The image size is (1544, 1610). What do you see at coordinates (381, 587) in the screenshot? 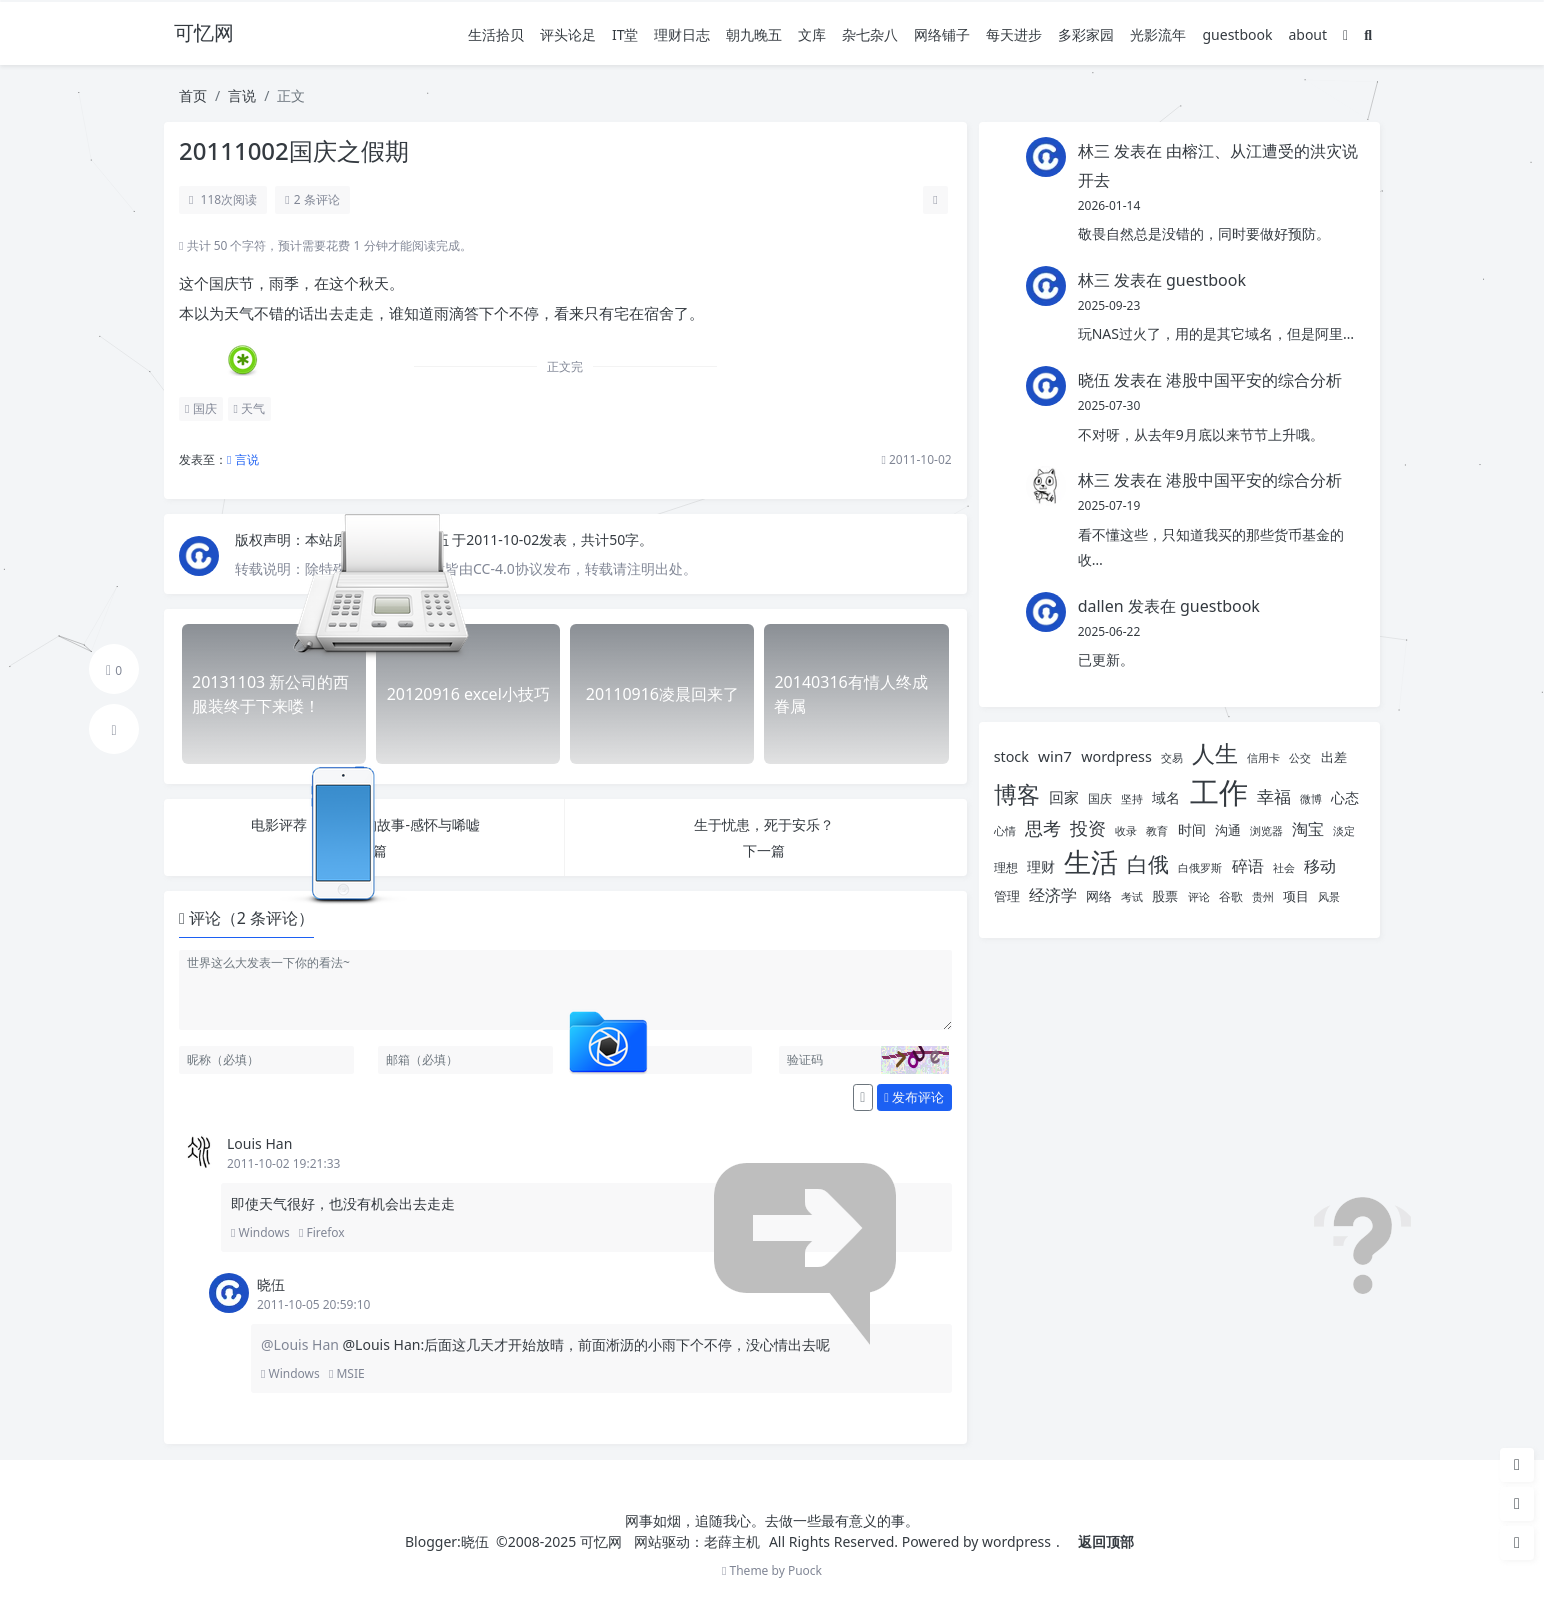
I see `send or receive a fax` at bounding box center [381, 587].